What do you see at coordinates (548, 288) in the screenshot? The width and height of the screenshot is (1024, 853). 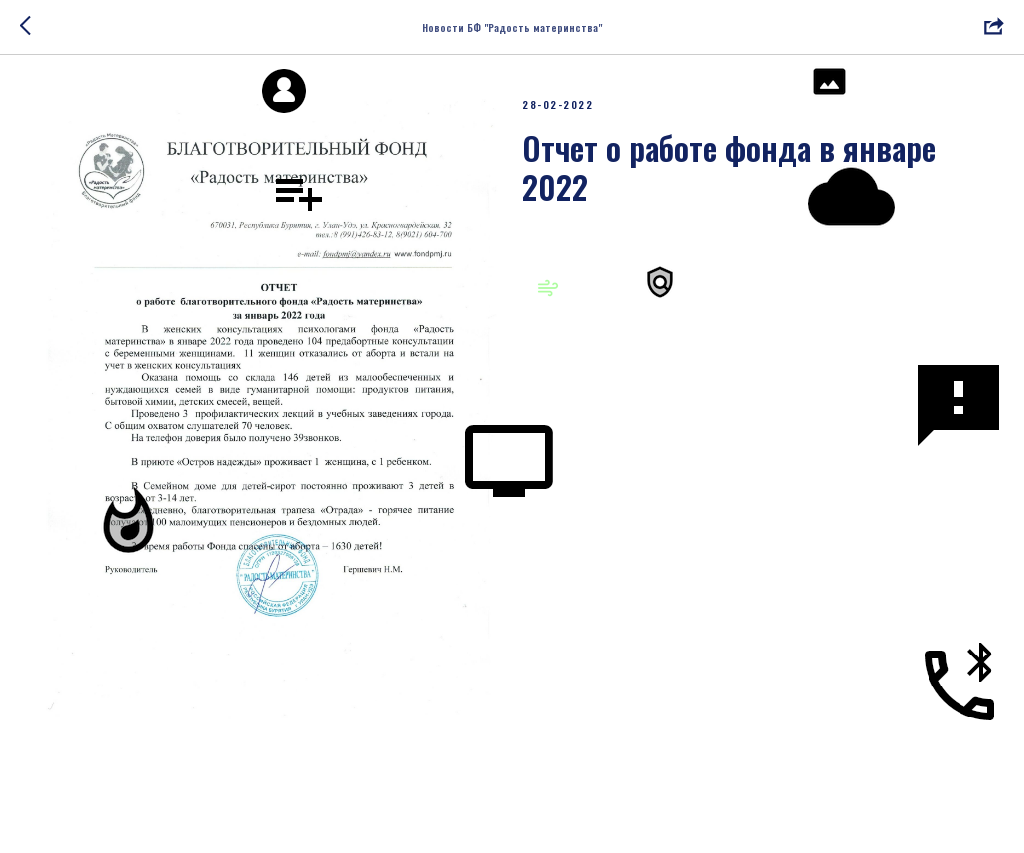 I see `view current wind conditions` at bounding box center [548, 288].